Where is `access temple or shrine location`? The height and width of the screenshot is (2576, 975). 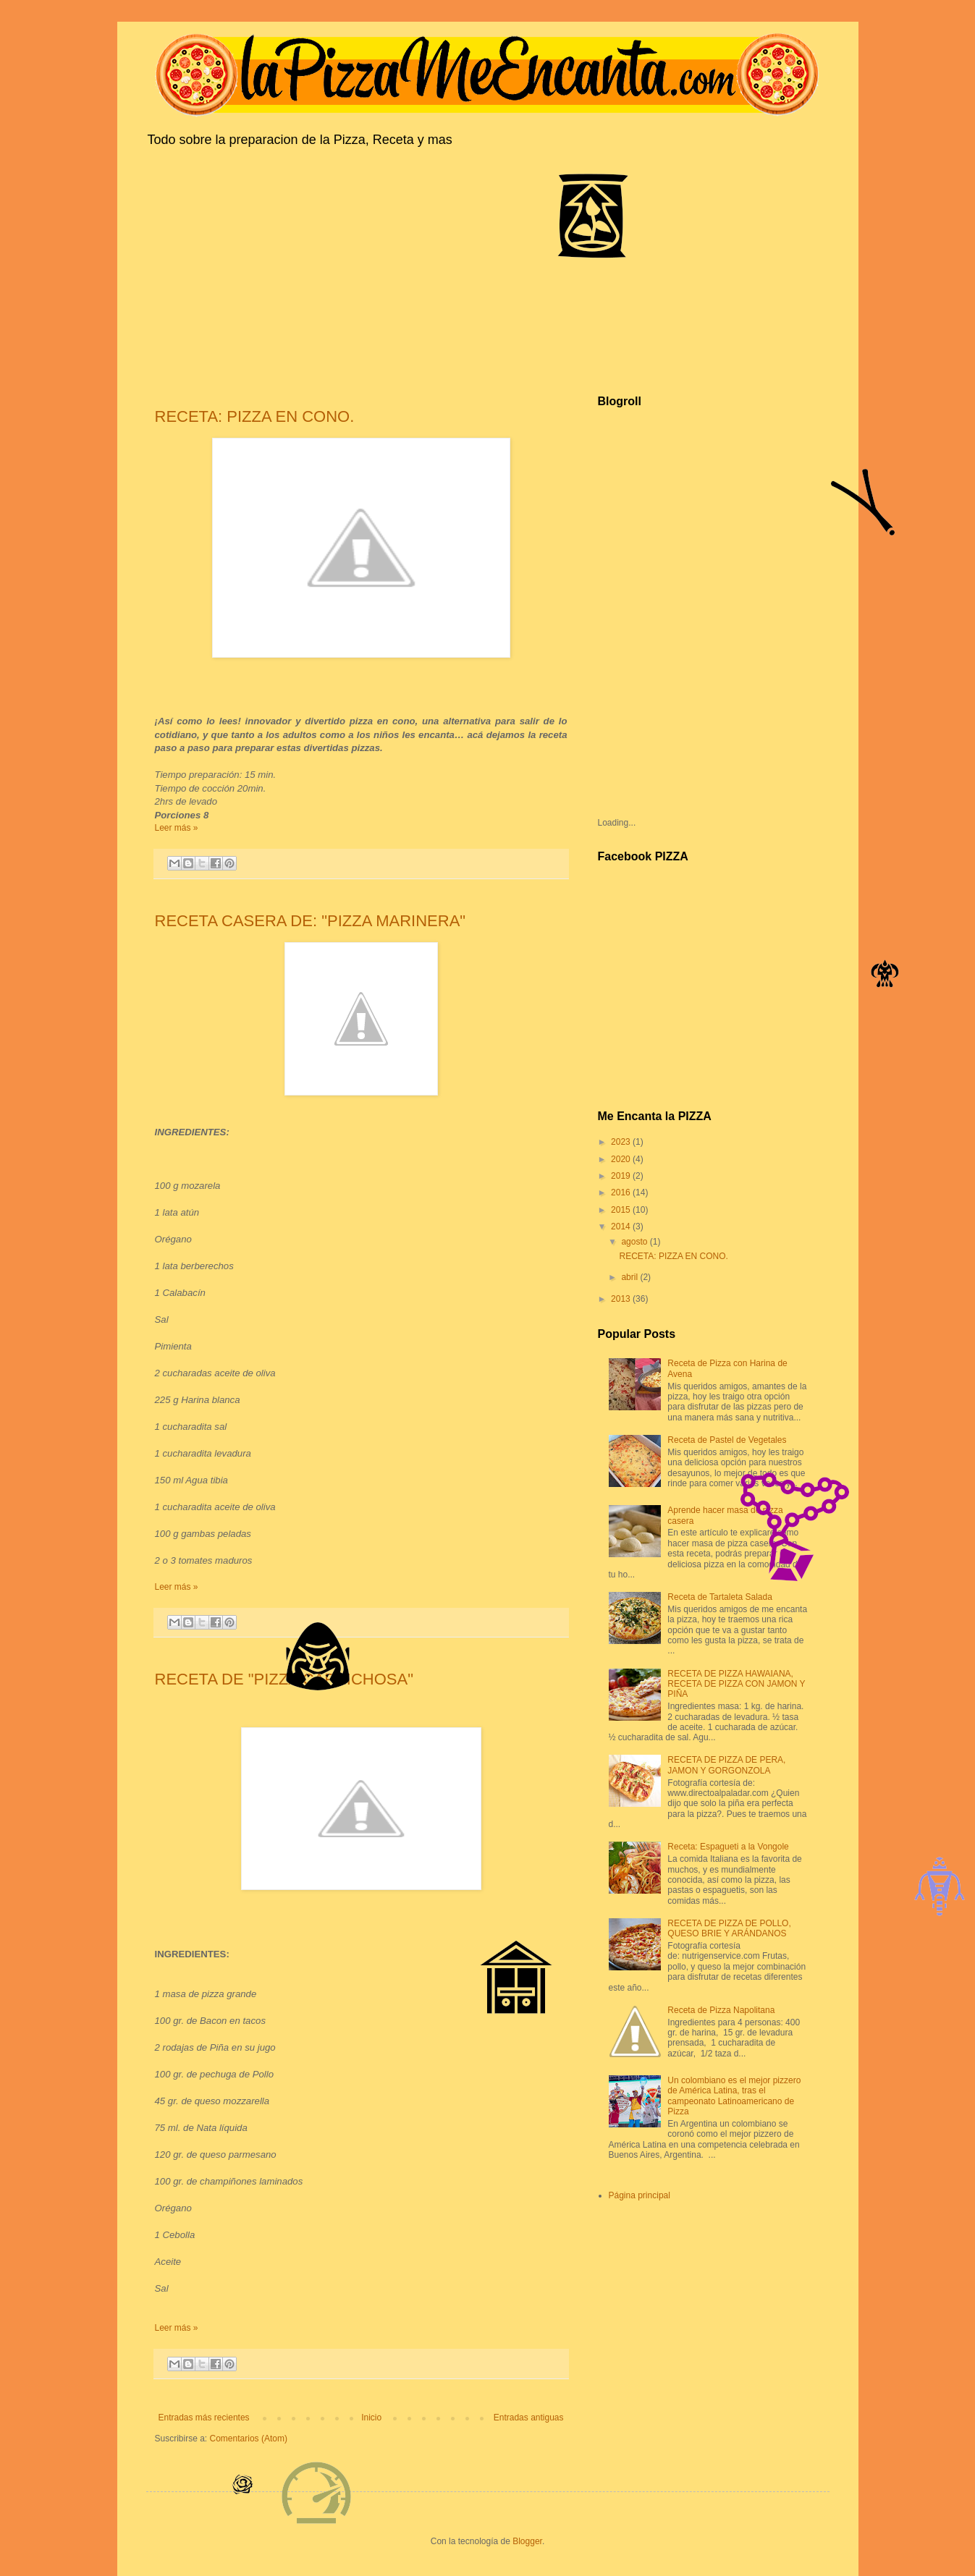
access temple or shrine location is located at coordinates (516, 1977).